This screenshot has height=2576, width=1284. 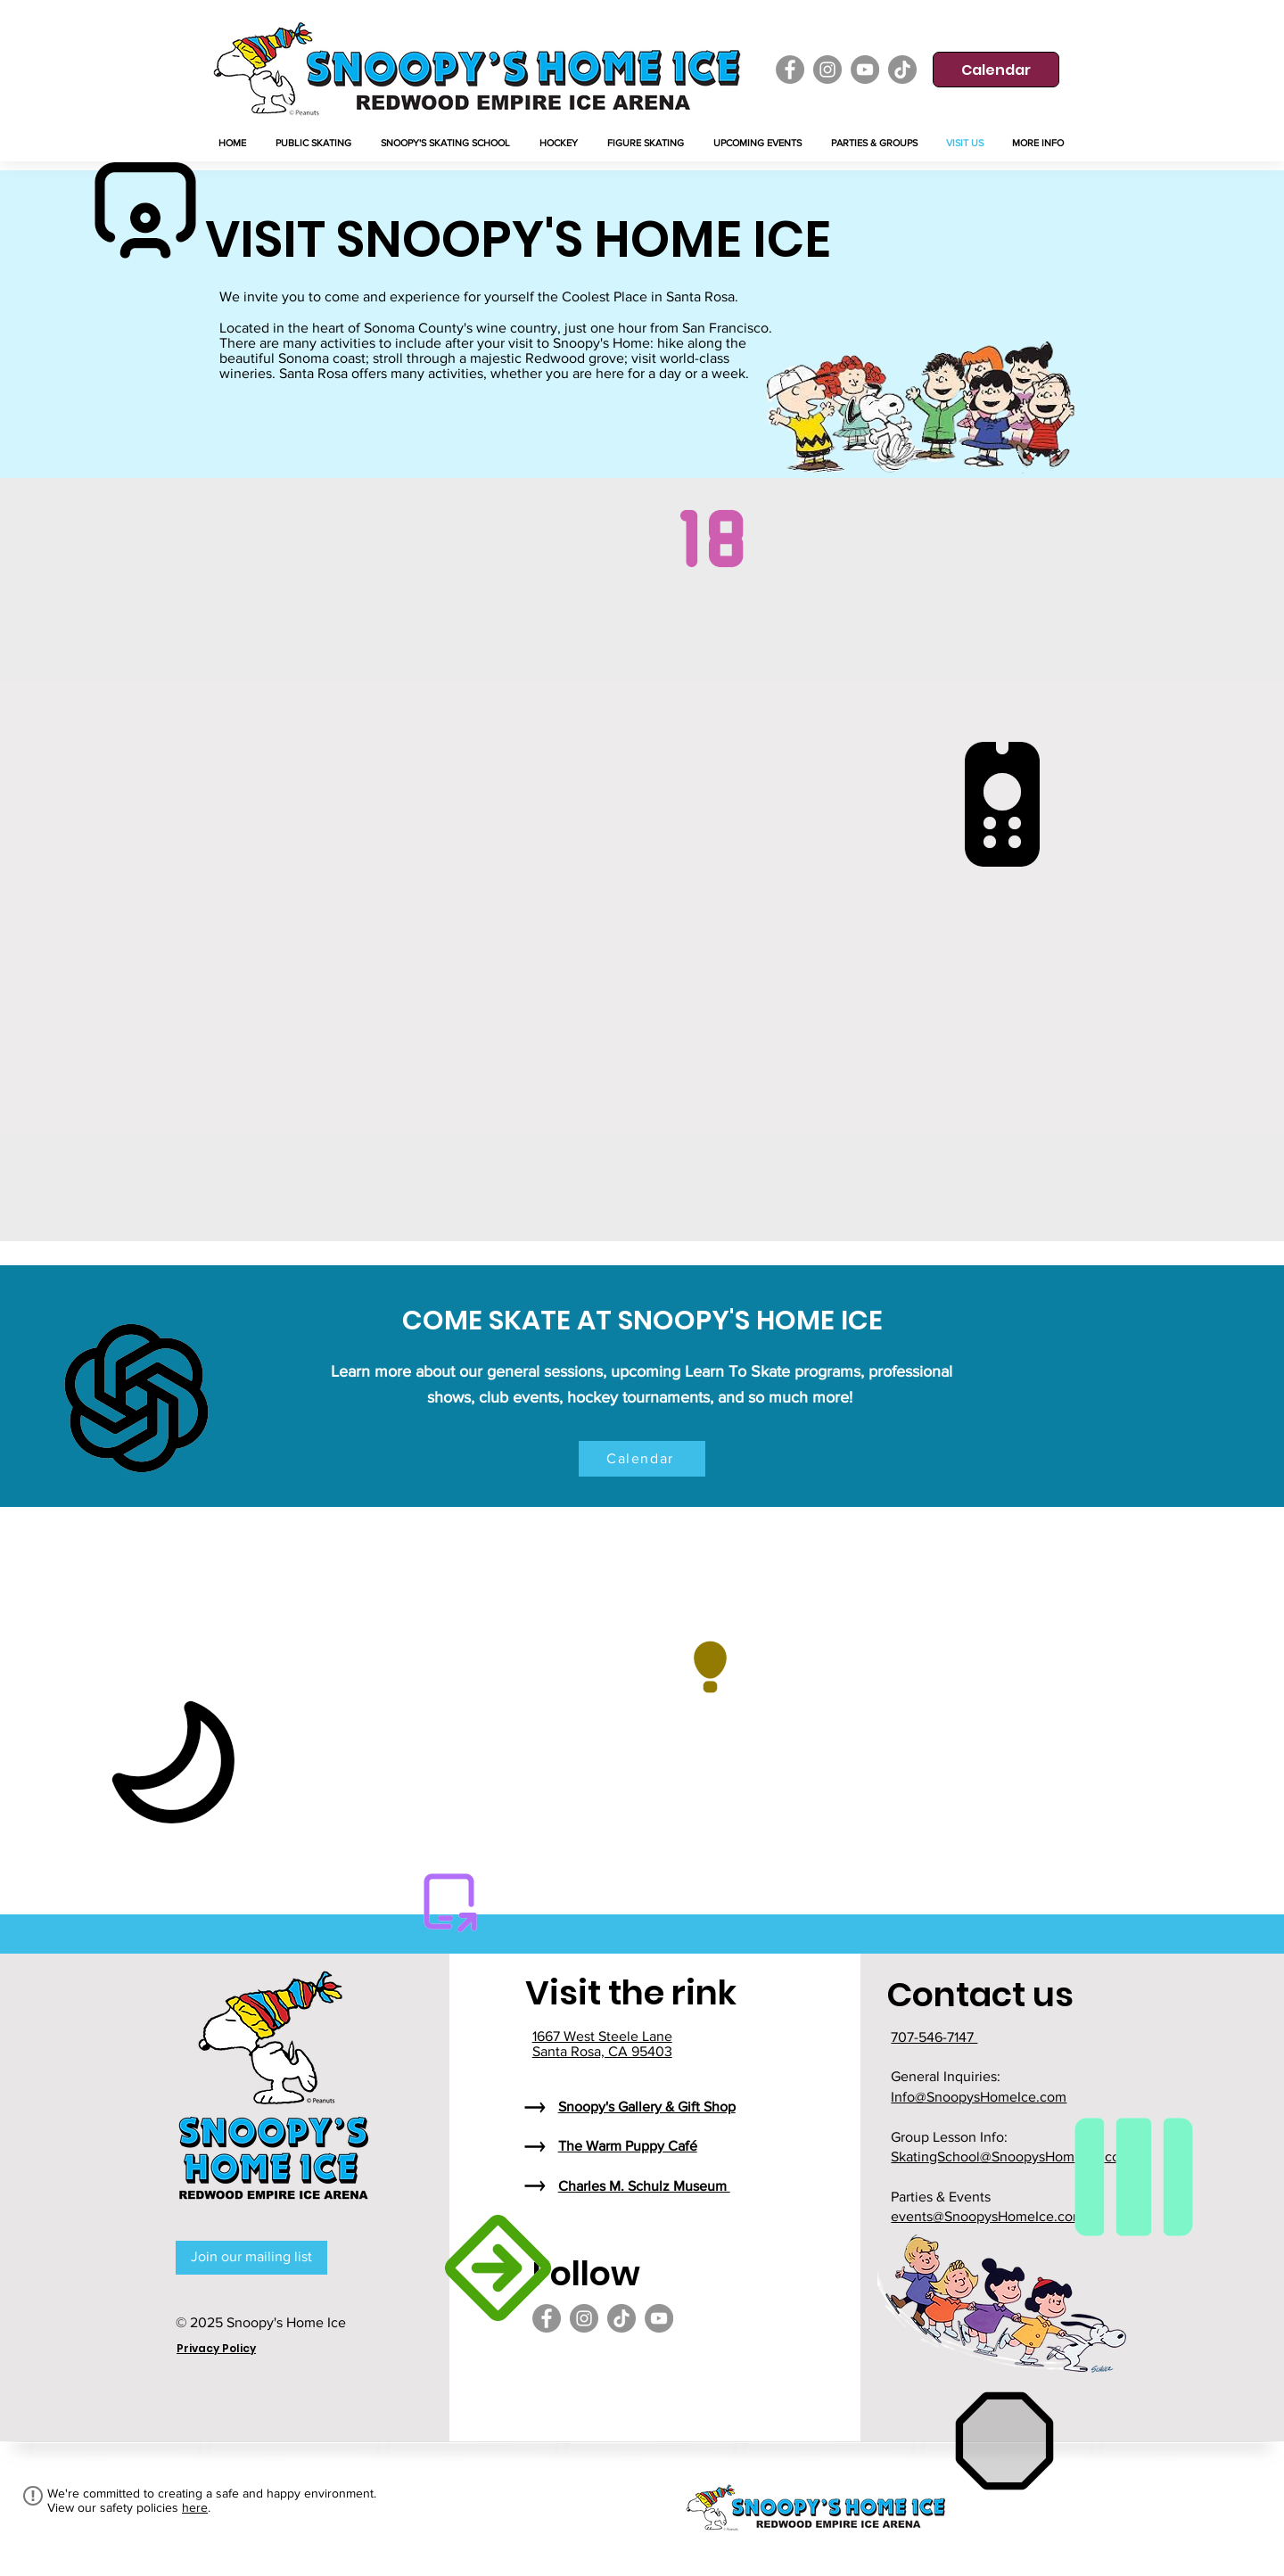 What do you see at coordinates (1133, 2177) in the screenshot?
I see `switch to three-column layout` at bounding box center [1133, 2177].